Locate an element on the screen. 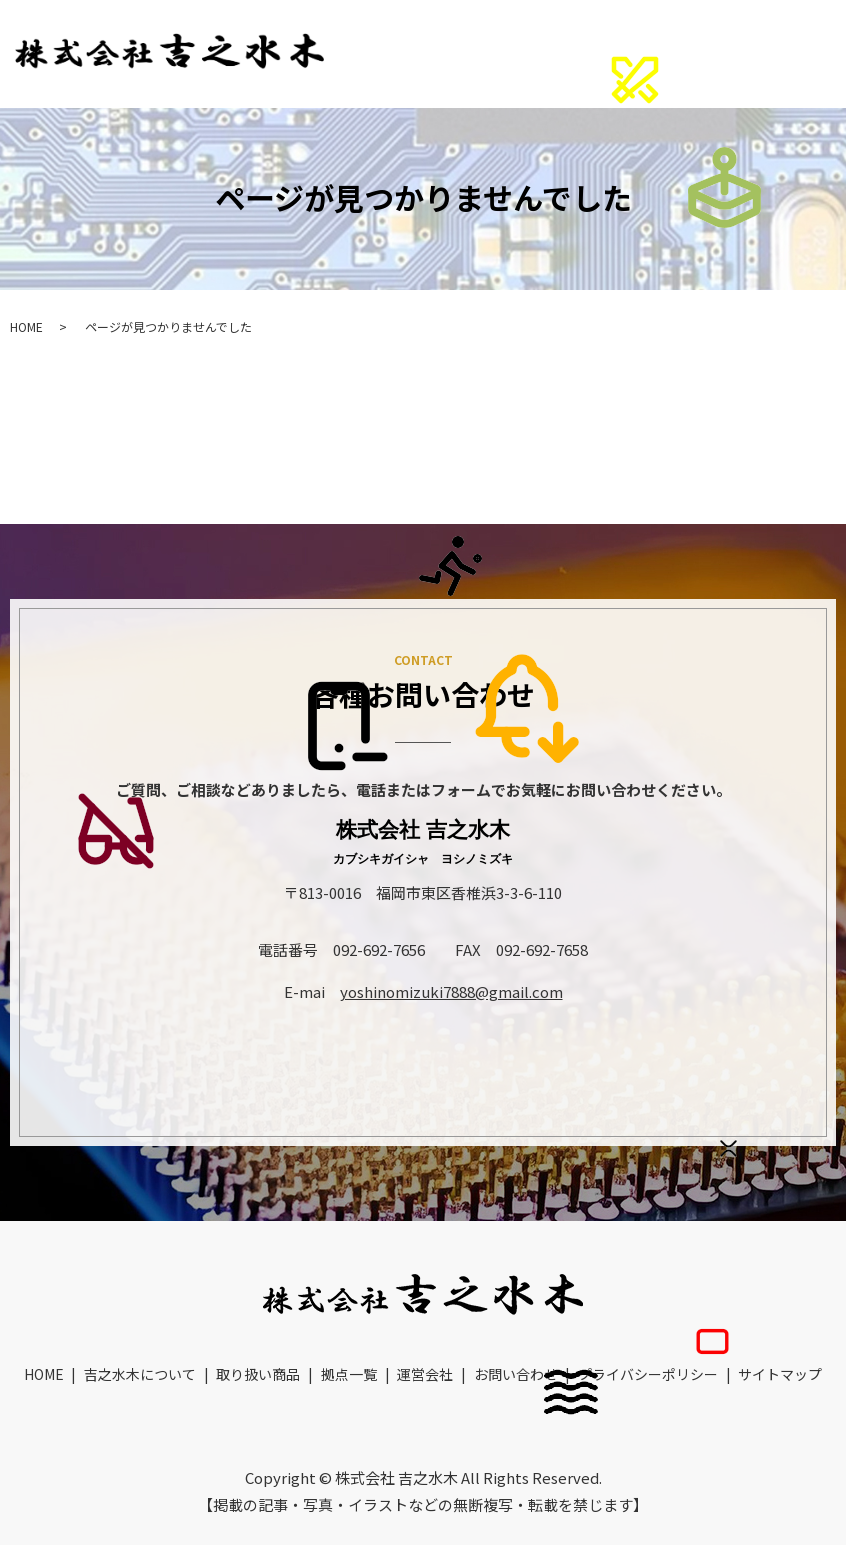 Image resolution: width=846 pixels, height=1545 pixels. disable reading mode is located at coordinates (116, 831).